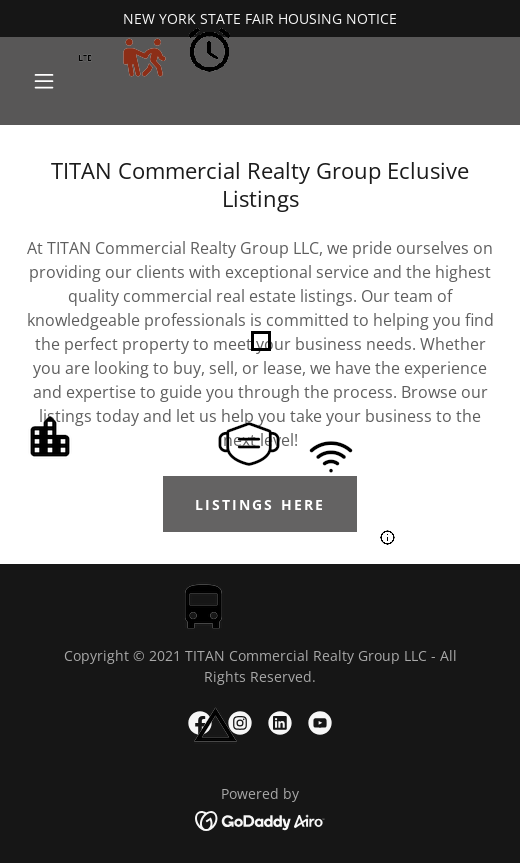 The width and height of the screenshot is (520, 863). What do you see at coordinates (249, 445) in the screenshot?
I see `indicates face mask required or health safety guidelines` at bounding box center [249, 445].